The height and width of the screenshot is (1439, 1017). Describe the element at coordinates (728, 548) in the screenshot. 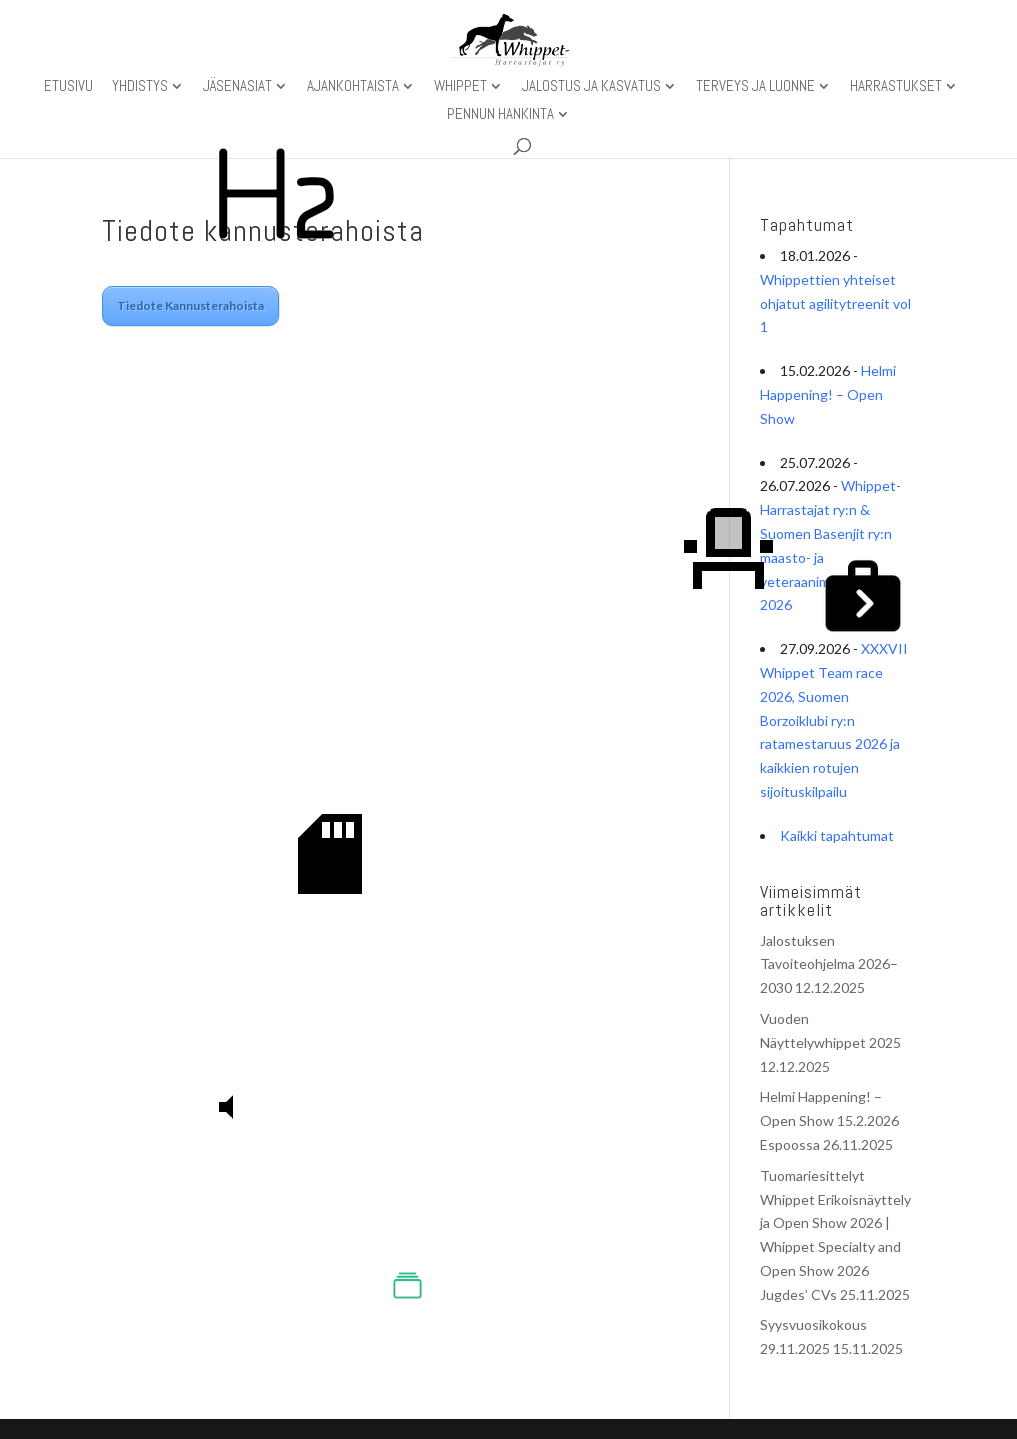

I see `view or select your seat assignment` at that location.